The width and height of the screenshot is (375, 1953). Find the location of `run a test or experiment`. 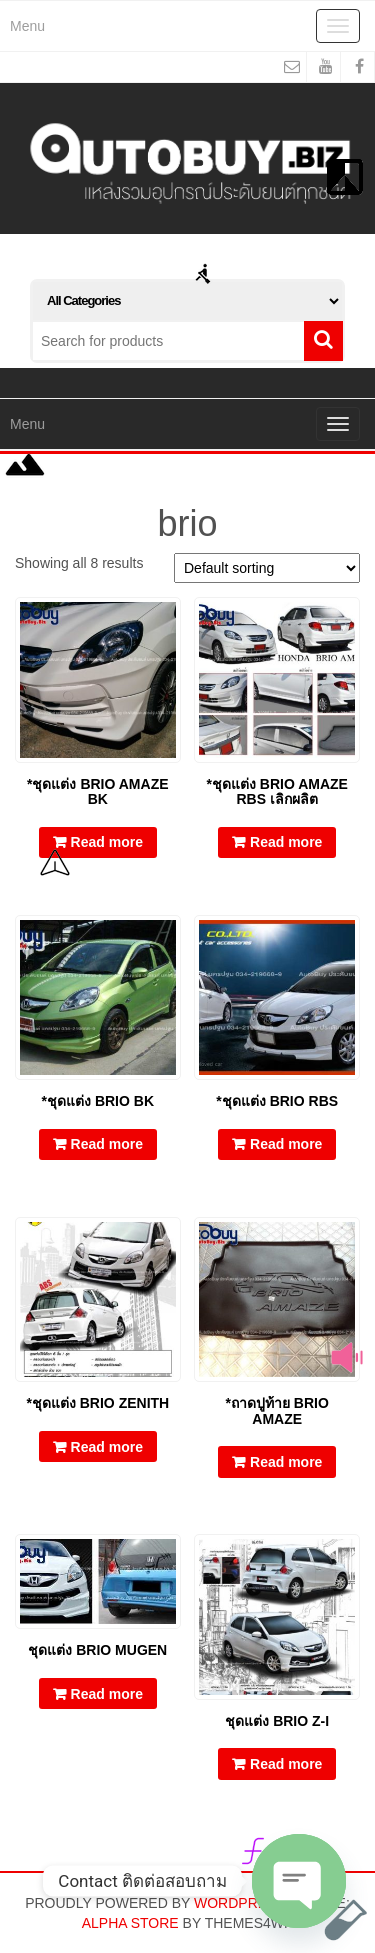

run a test or experiment is located at coordinates (345, 1920).